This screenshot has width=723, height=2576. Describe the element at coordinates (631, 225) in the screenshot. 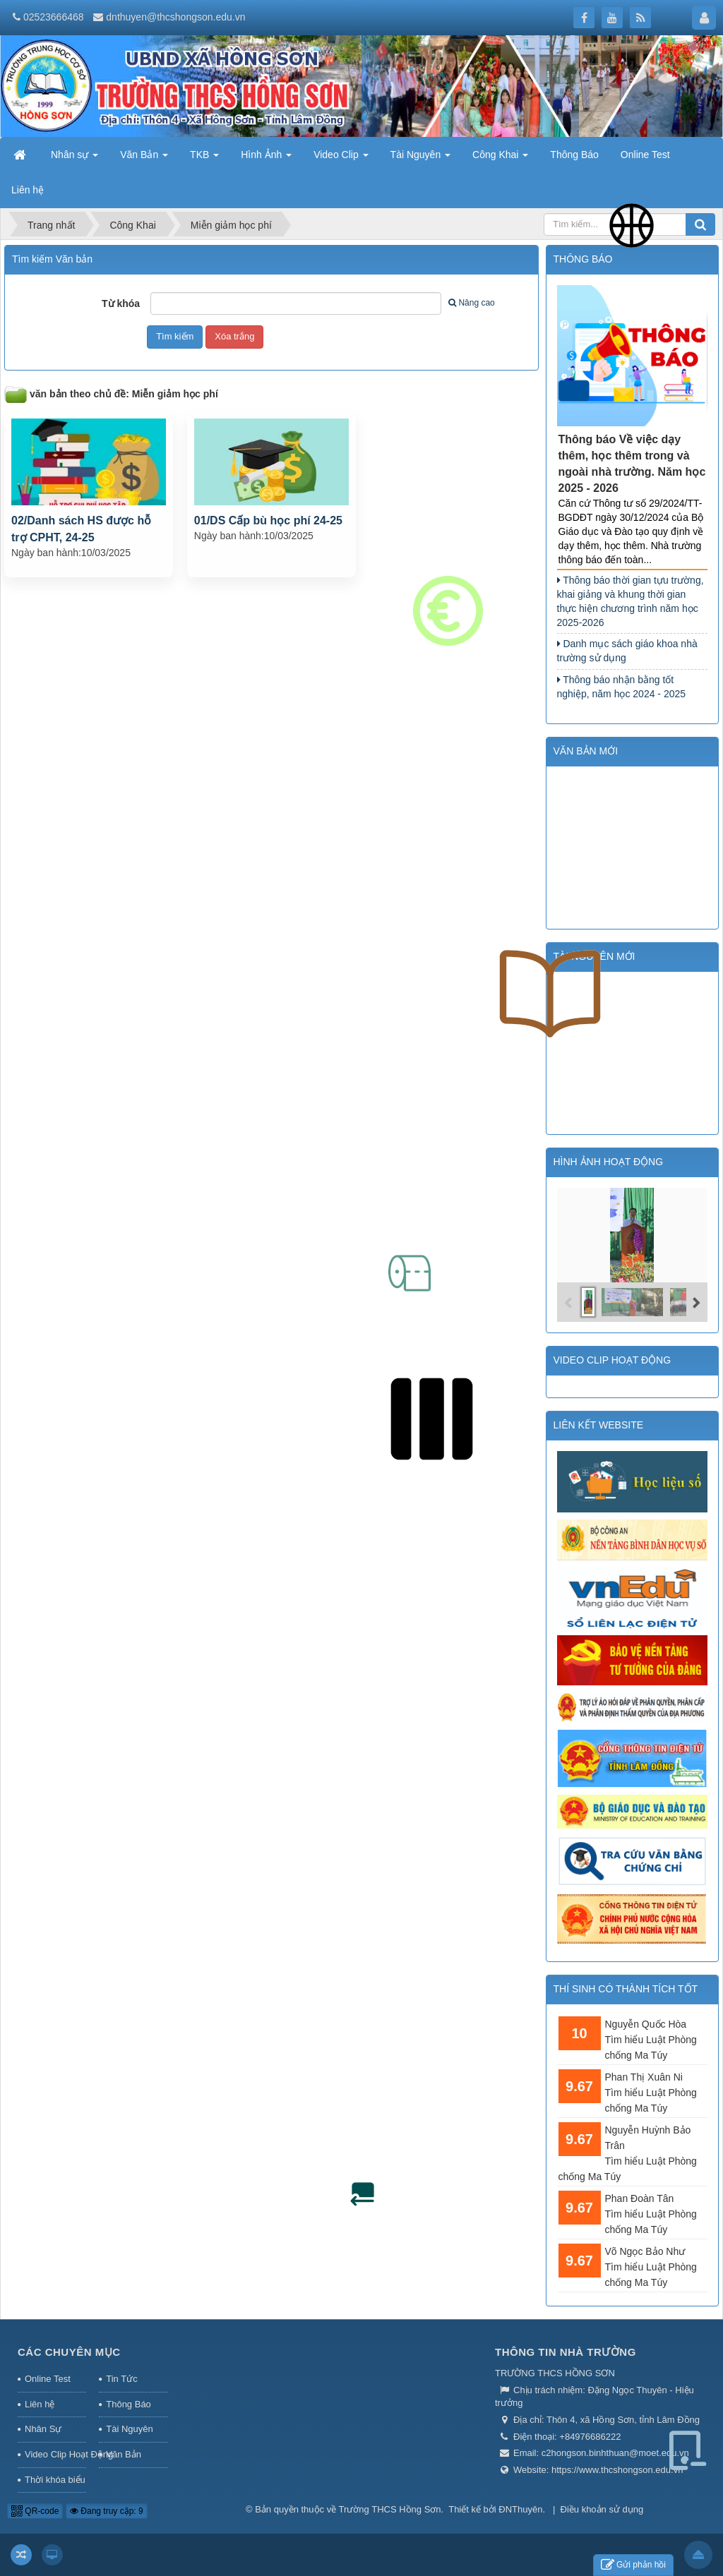

I see `access sports or basketball-related content` at that location.